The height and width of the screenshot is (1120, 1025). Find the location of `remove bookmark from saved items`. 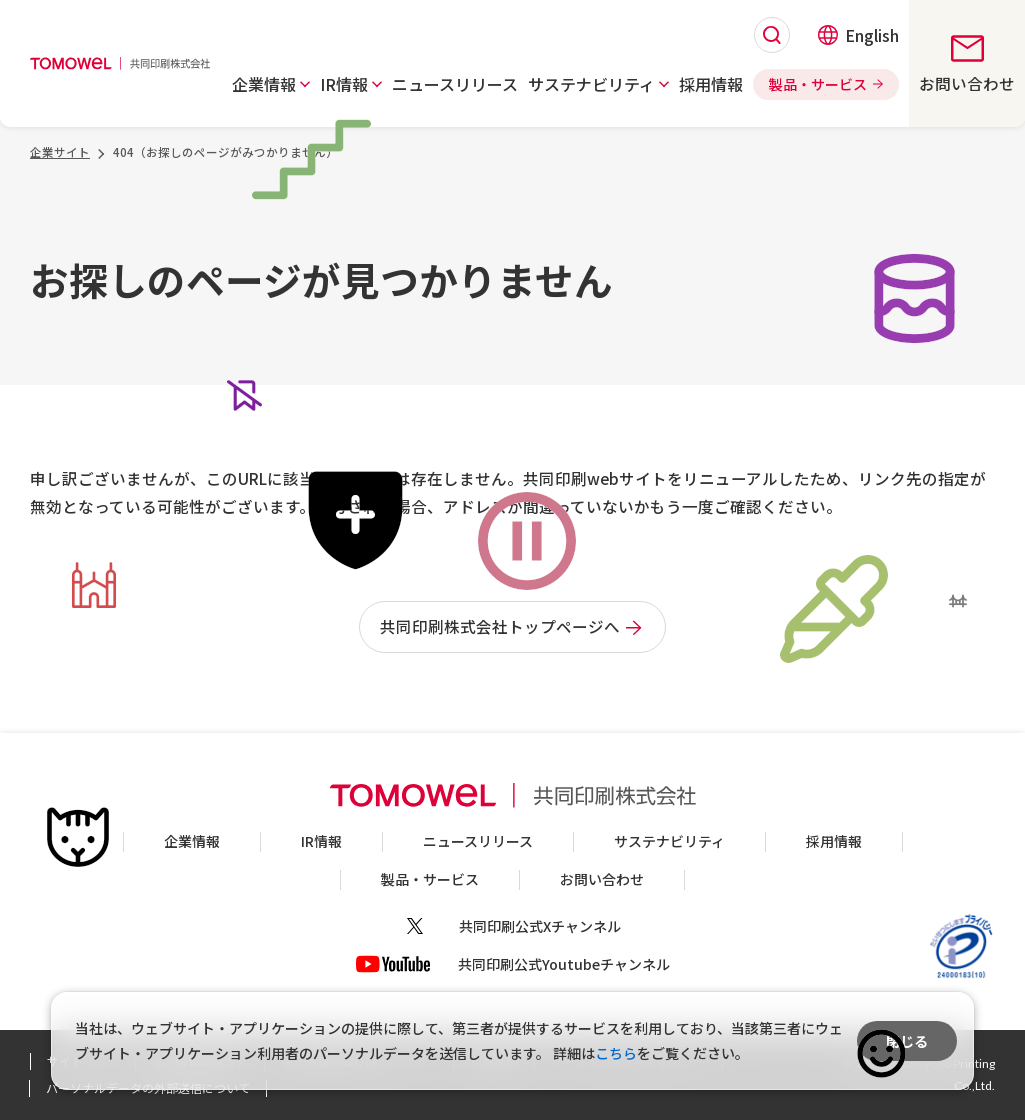

remove bookmark from saved items is located at coordinates (244, 395).